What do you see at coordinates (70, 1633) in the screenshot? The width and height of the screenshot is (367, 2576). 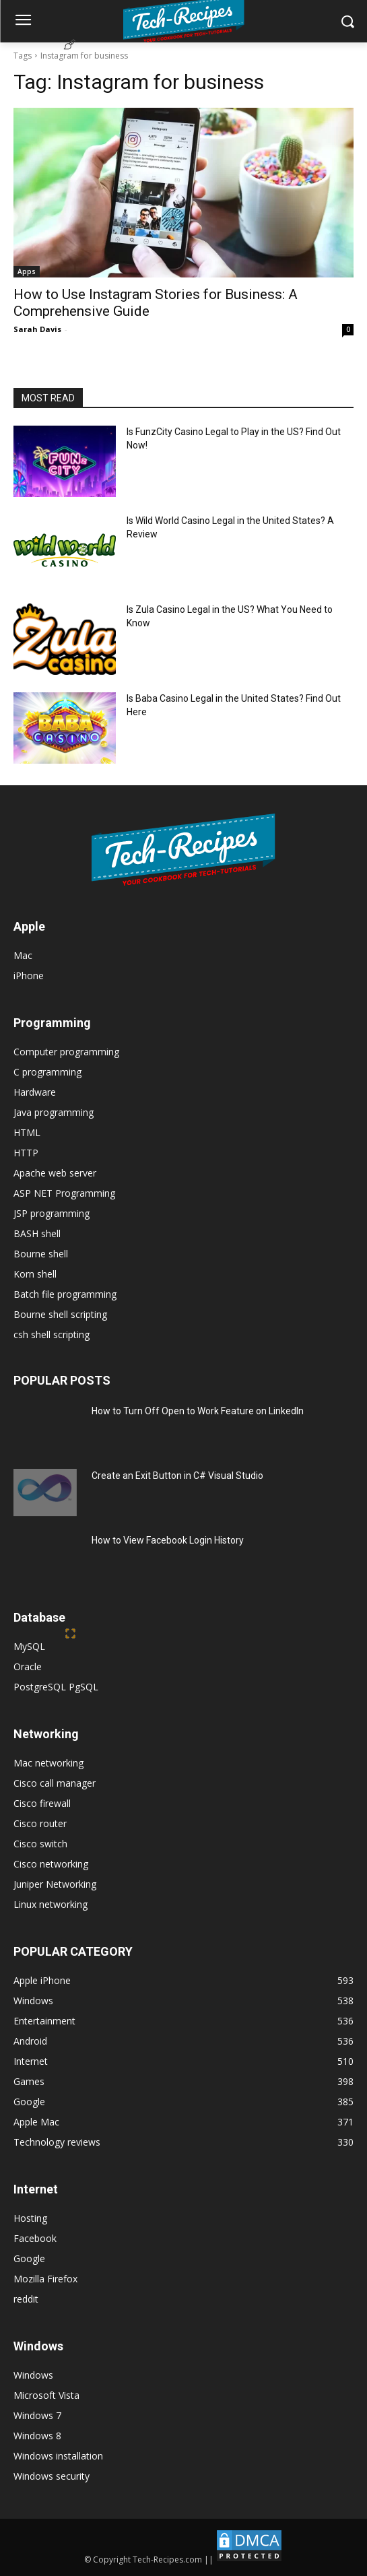 I see `expand to fullscreen mode` at bounding box center [70, 1633].